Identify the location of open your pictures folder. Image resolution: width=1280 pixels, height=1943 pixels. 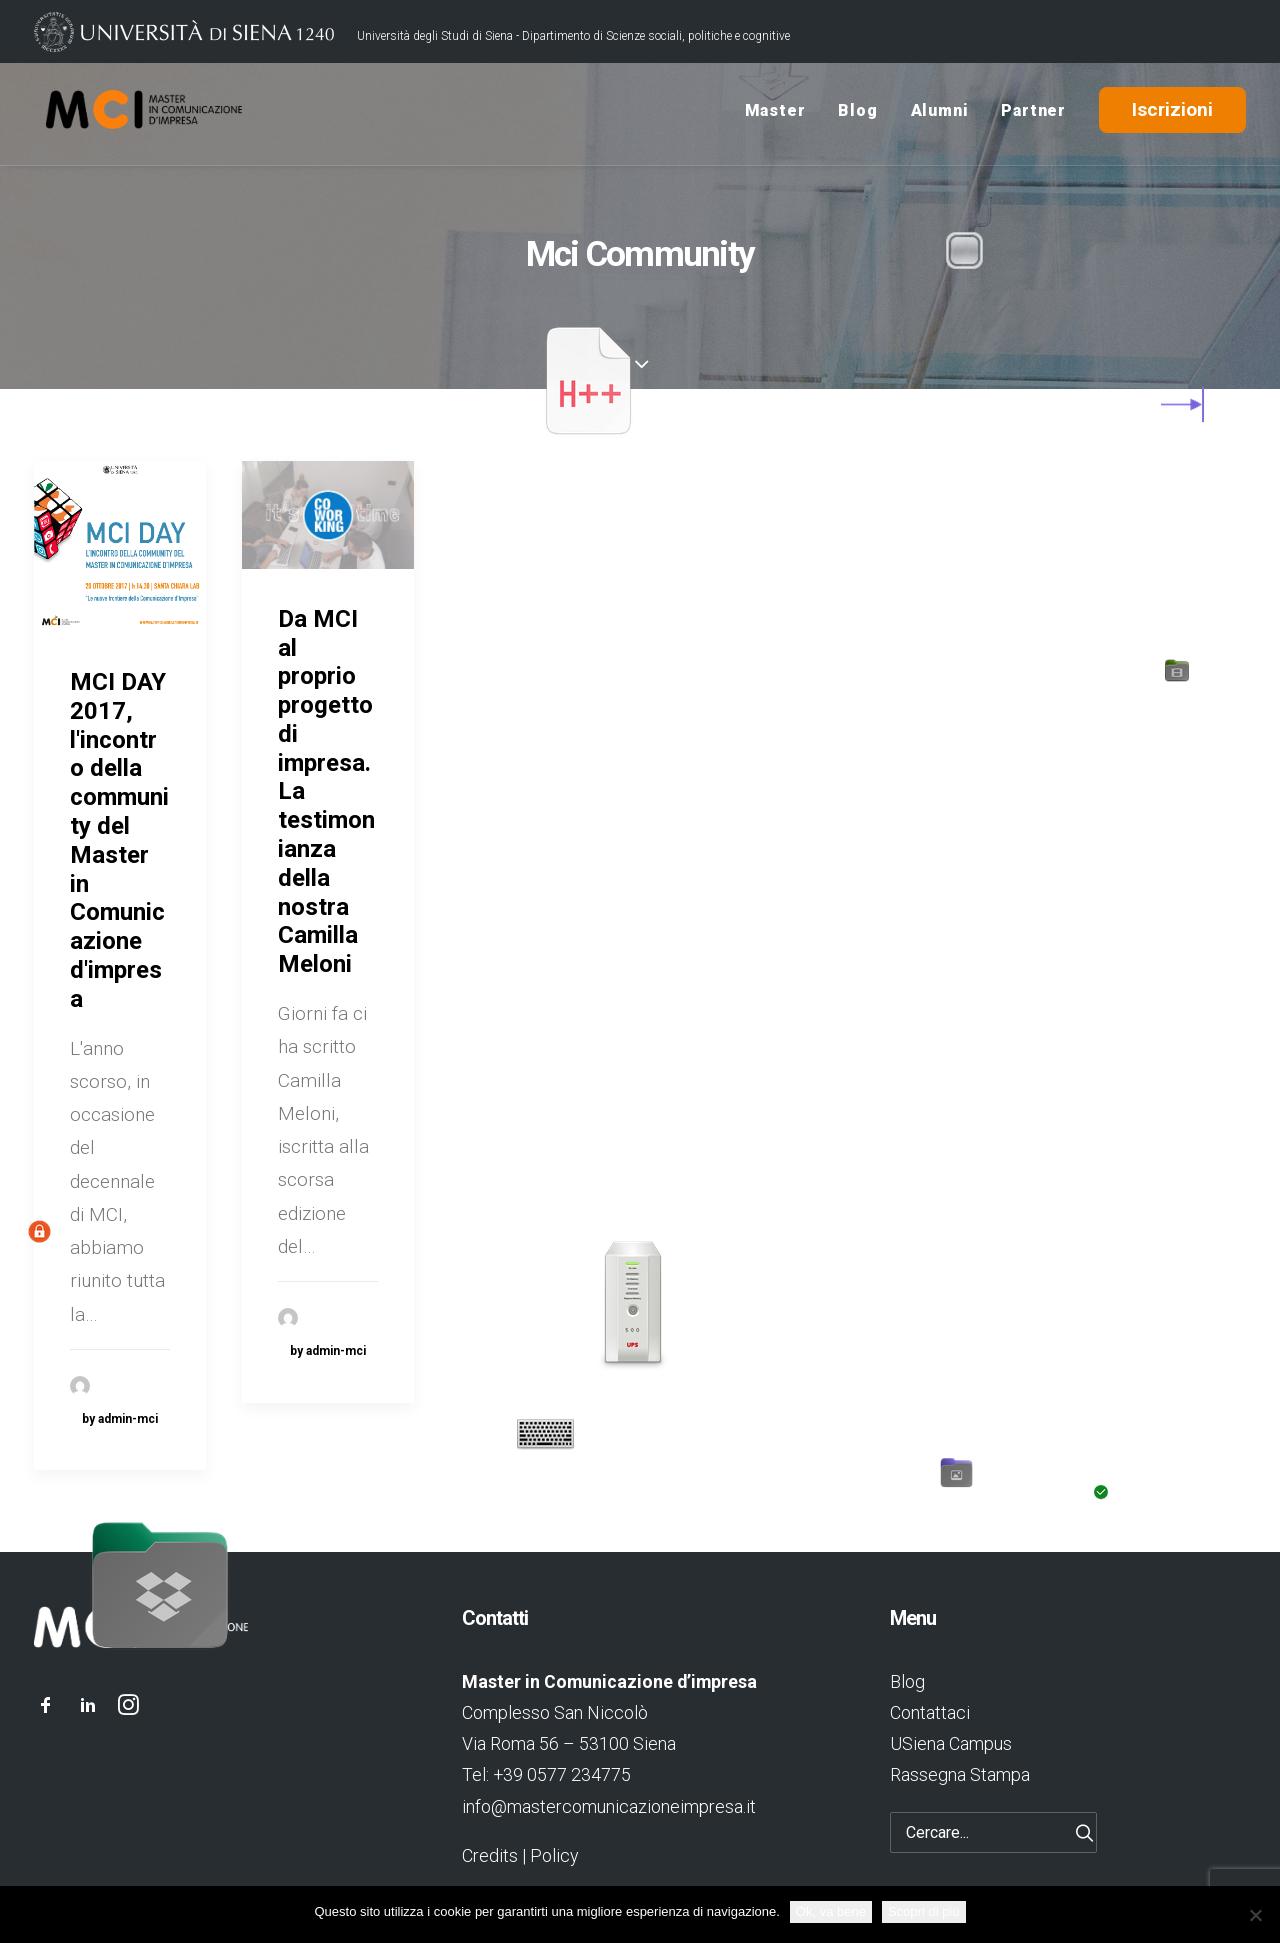
(956, 1472).